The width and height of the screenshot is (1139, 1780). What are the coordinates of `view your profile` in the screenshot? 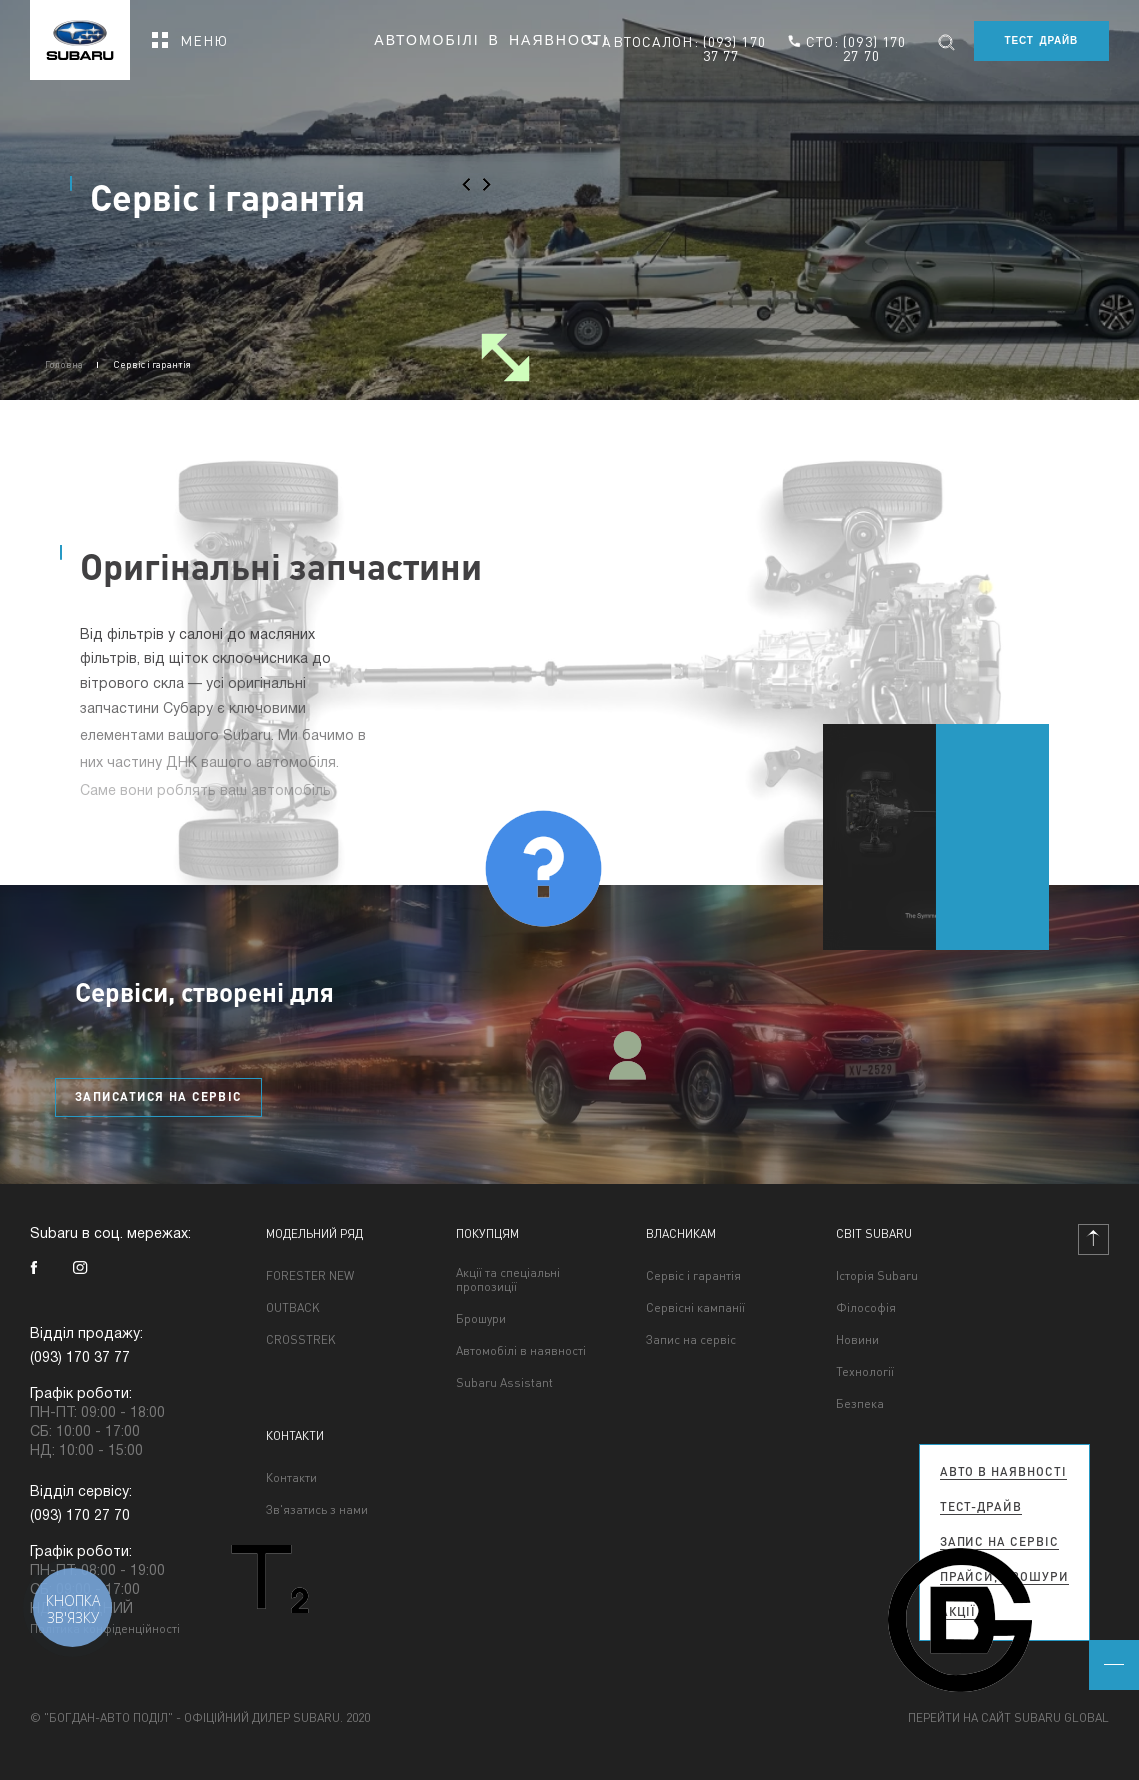 It's located at (627, 1056).